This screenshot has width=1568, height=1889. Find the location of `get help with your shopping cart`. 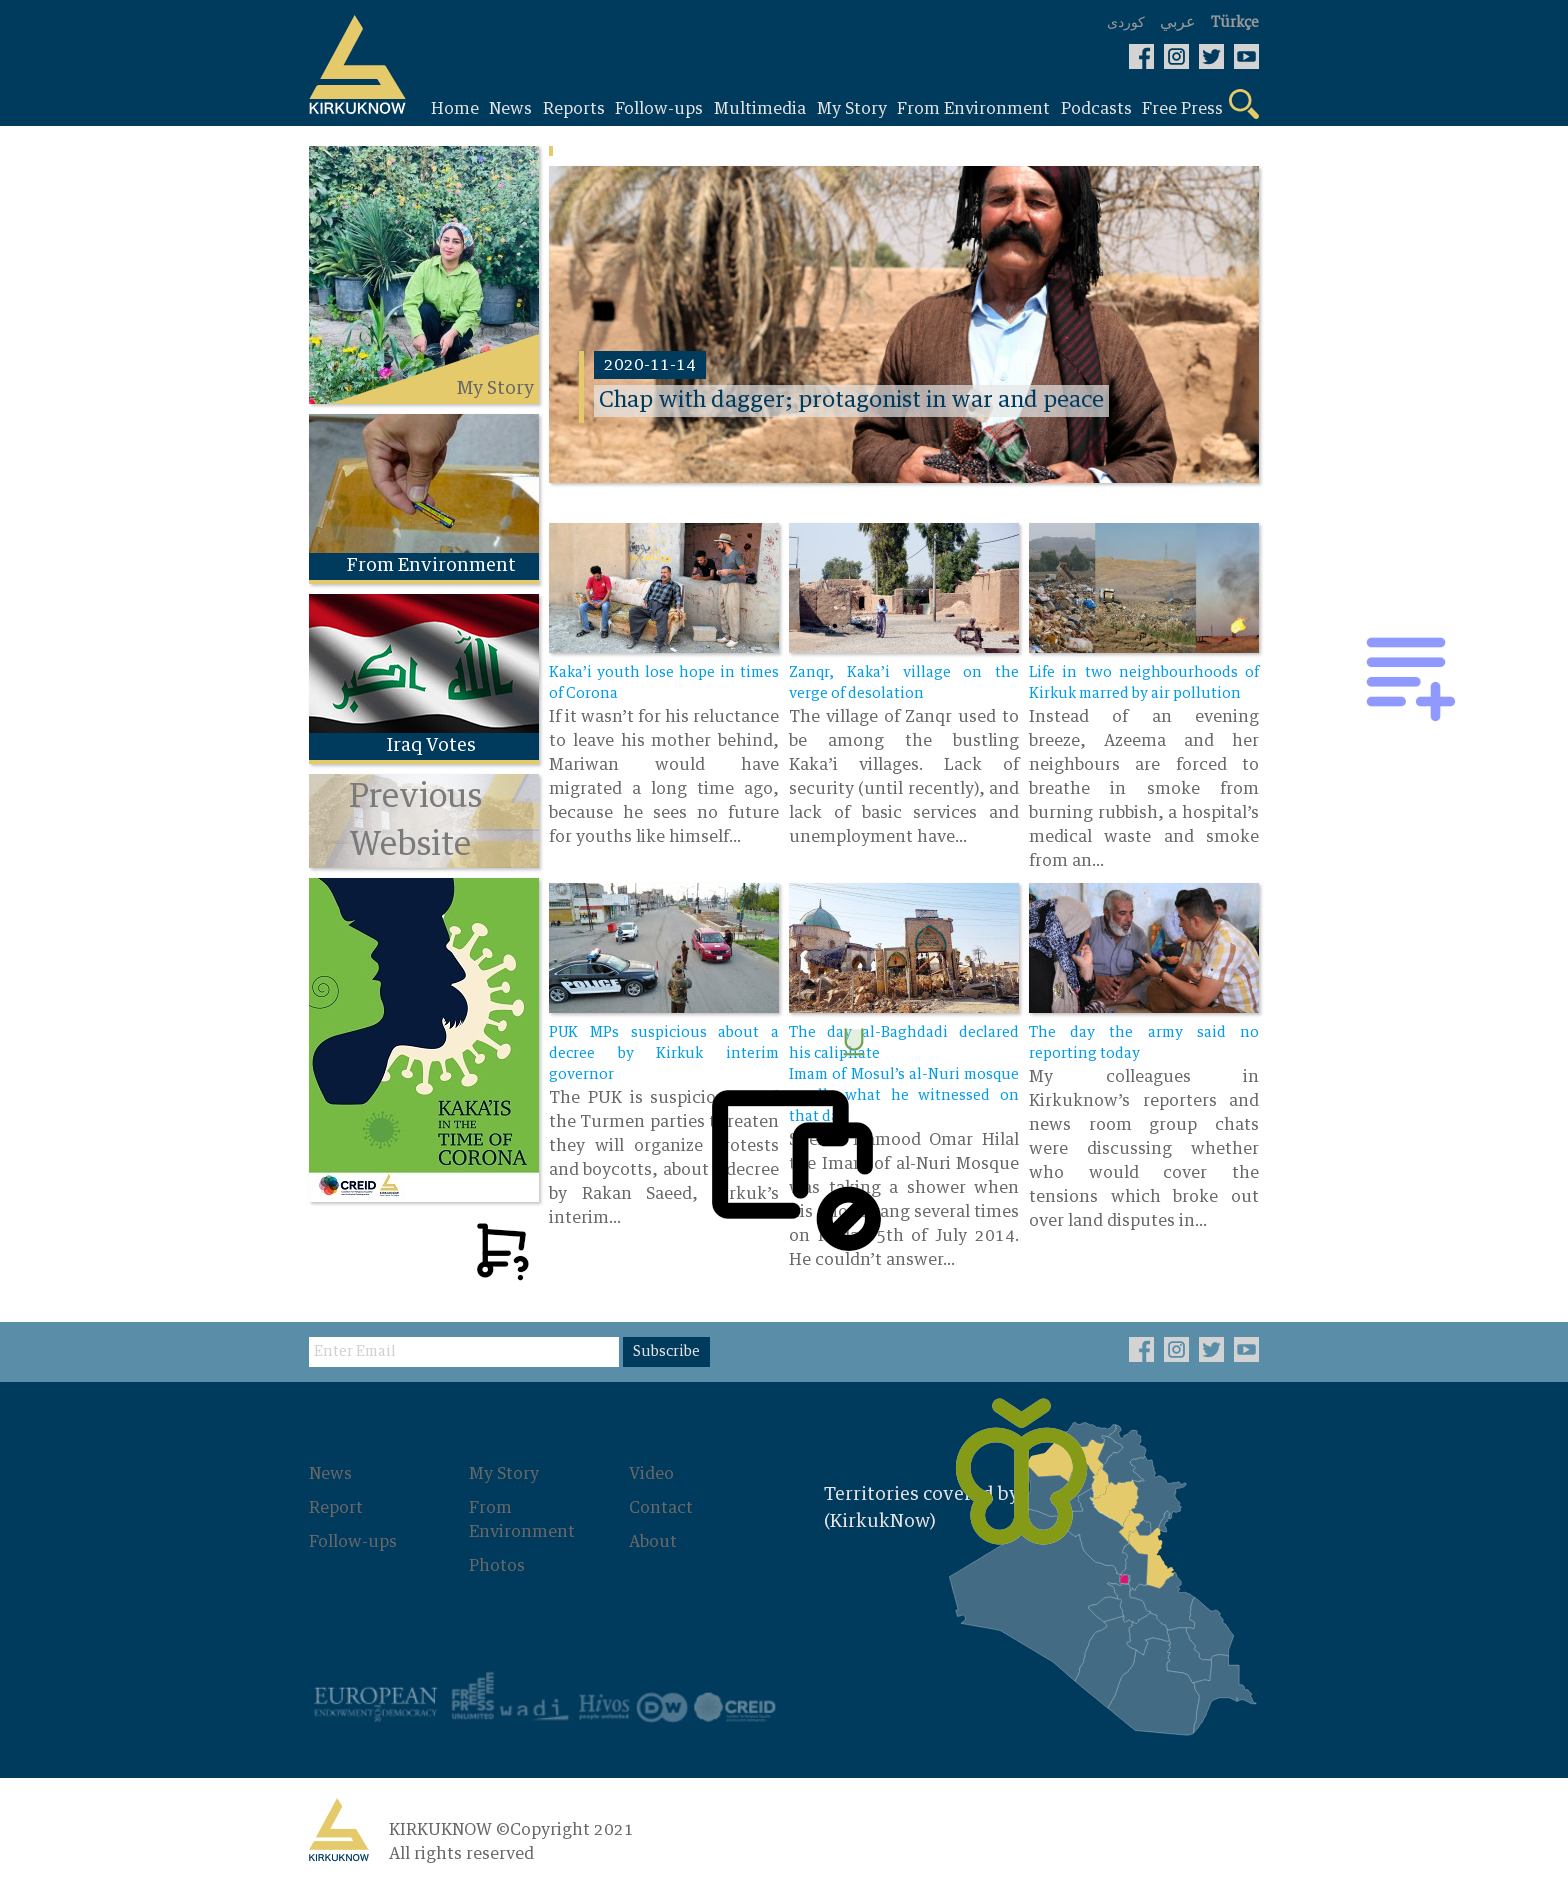

get help with your shopping cart is located at coordinates (501, 1250).